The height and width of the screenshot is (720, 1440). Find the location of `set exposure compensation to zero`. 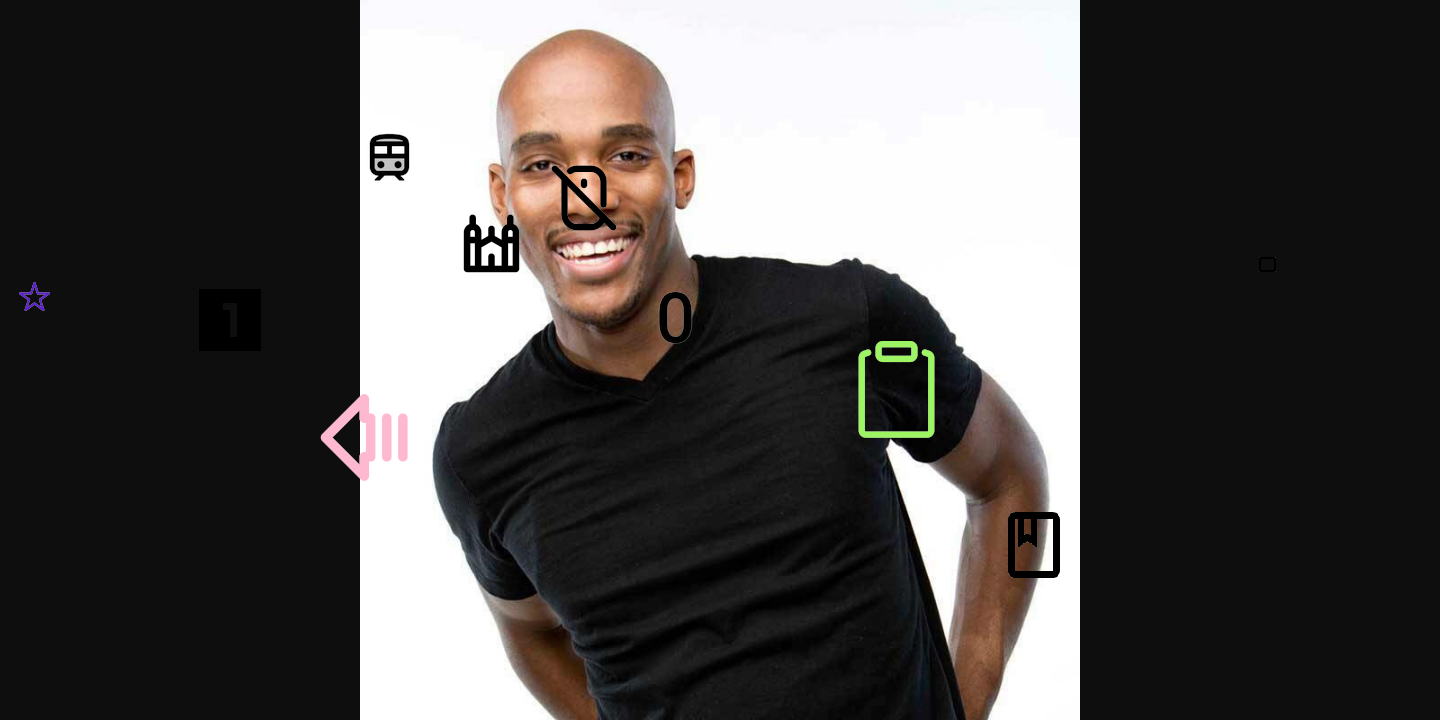

set exposure compensation to zero is located at coordinates (675, 319).